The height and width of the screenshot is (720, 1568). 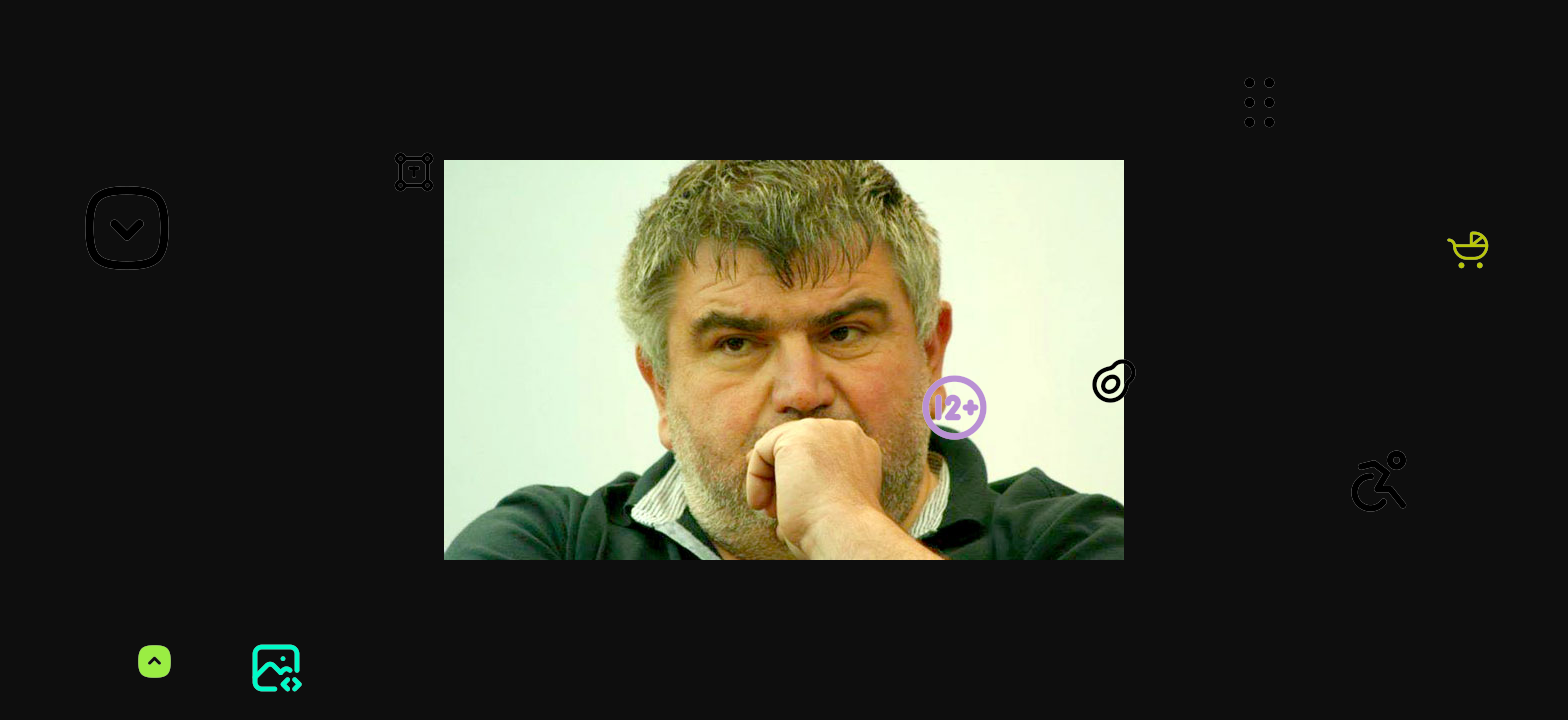 I want to click on view or edit image source code, so click(x=276, y=668).